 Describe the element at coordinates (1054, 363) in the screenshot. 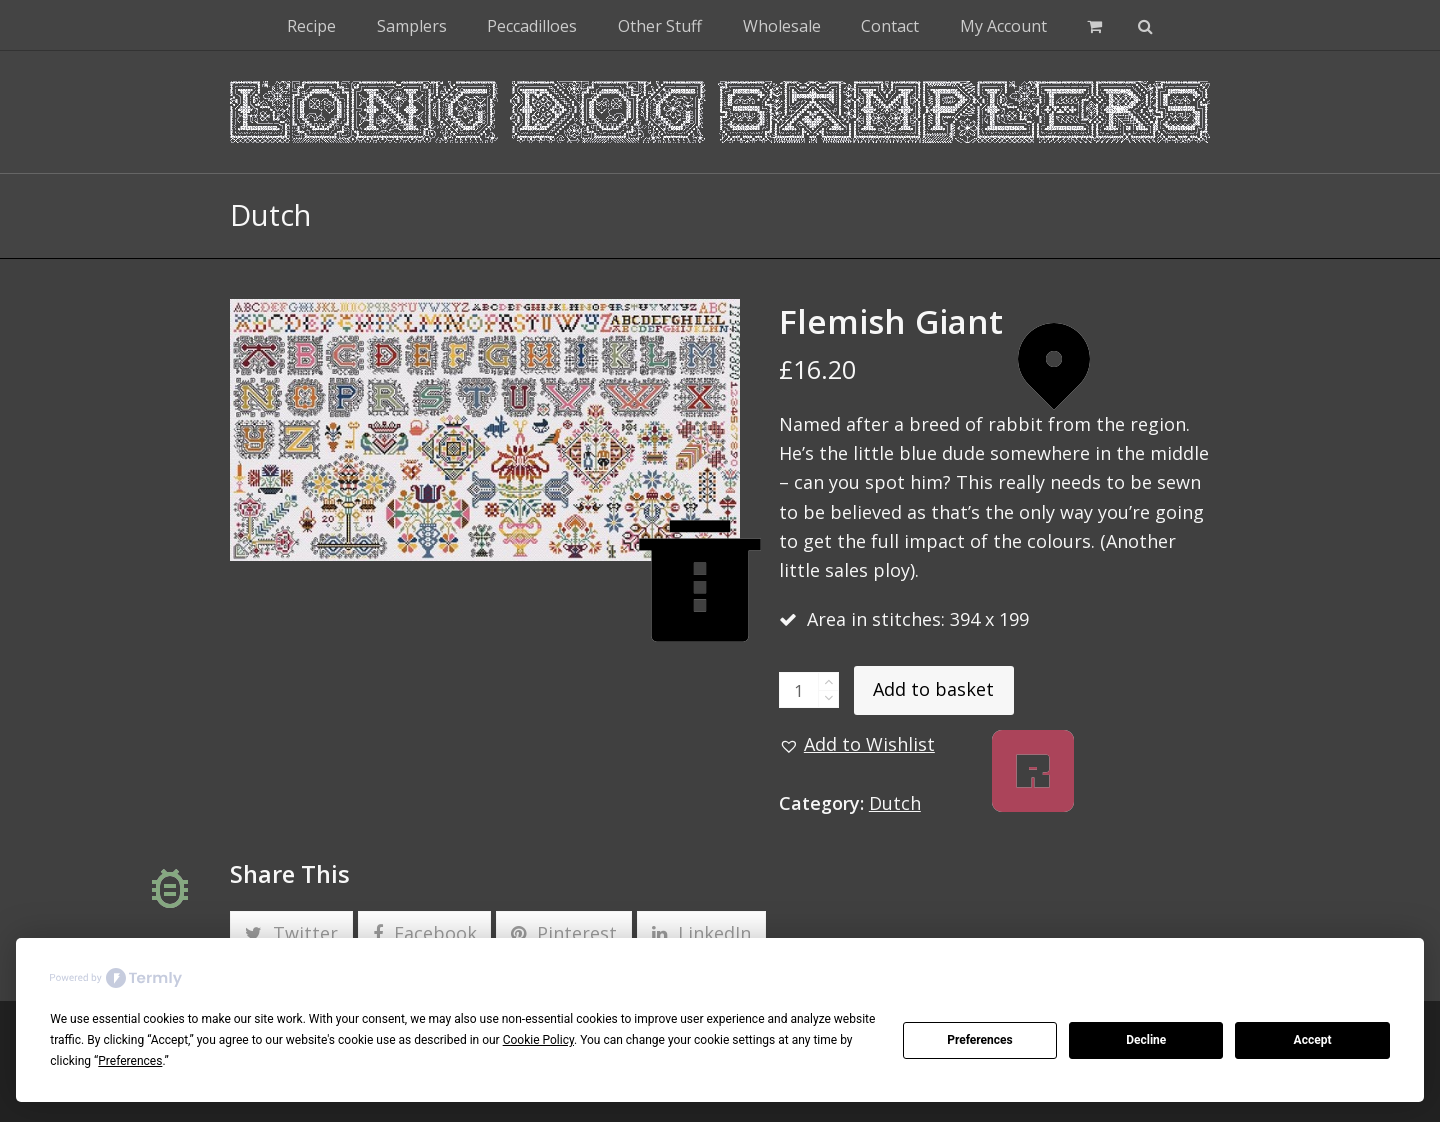

I see `view location on map` at that location.